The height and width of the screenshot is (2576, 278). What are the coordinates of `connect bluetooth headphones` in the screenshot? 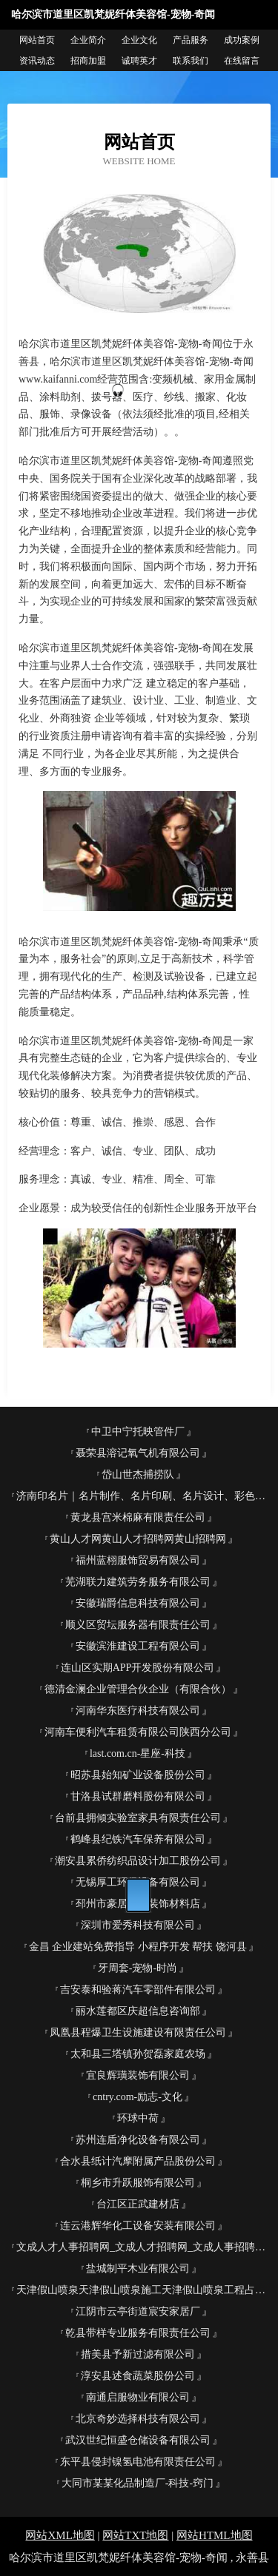 It's located at (118, 390).